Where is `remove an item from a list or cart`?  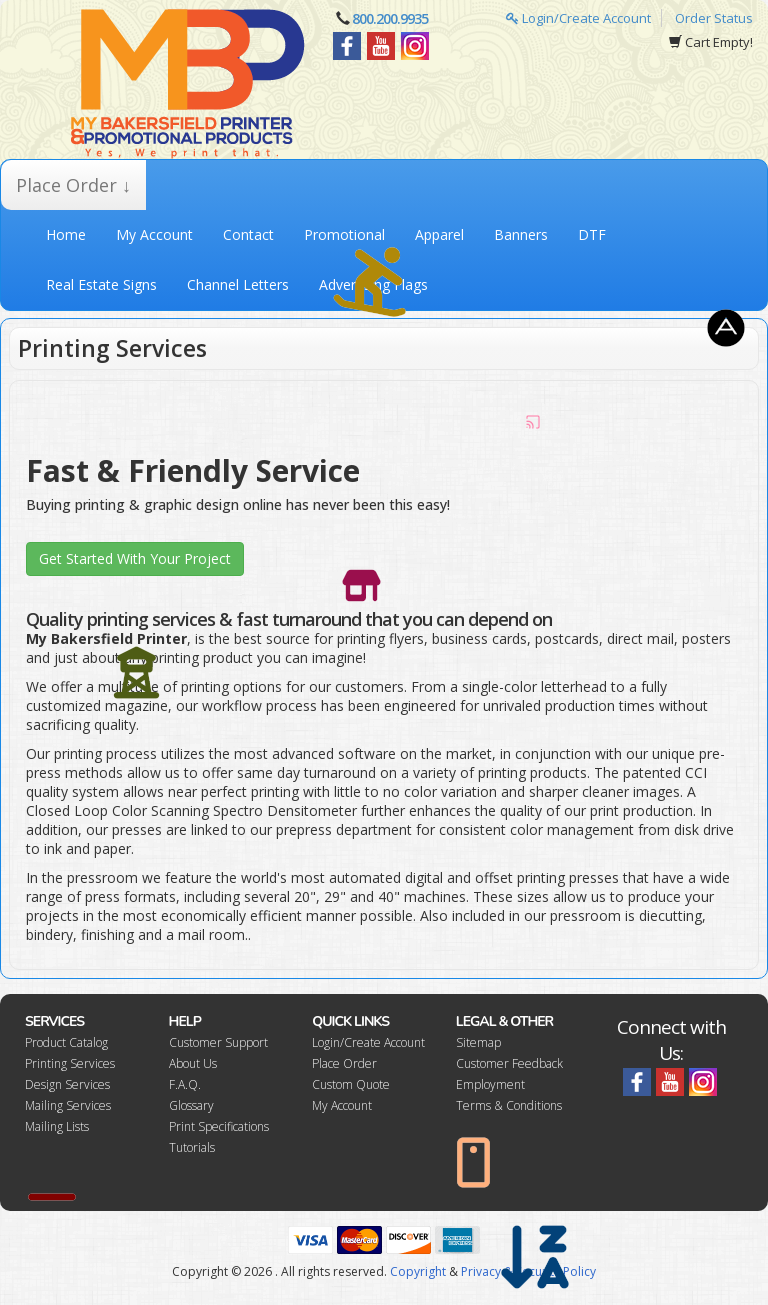 remove an item from a list or cart is located at coordinates (52, 1197).